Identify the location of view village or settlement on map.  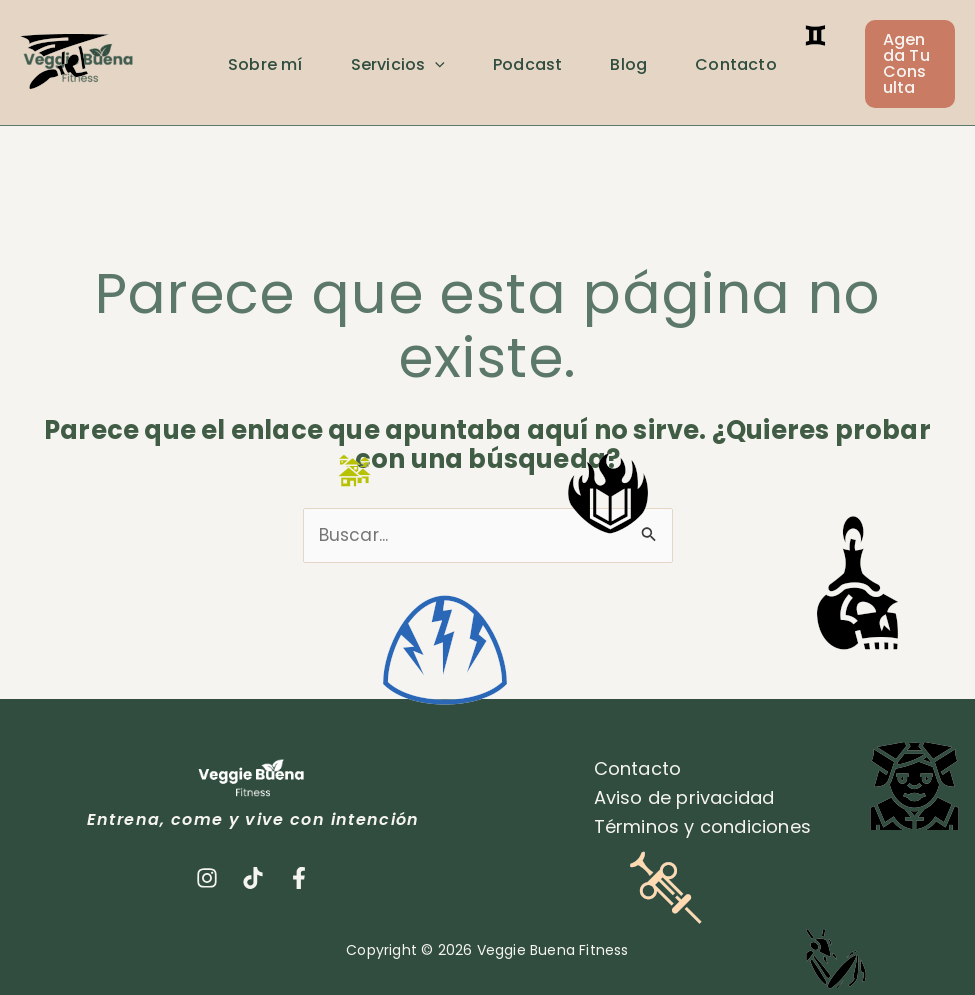
(354, 470).